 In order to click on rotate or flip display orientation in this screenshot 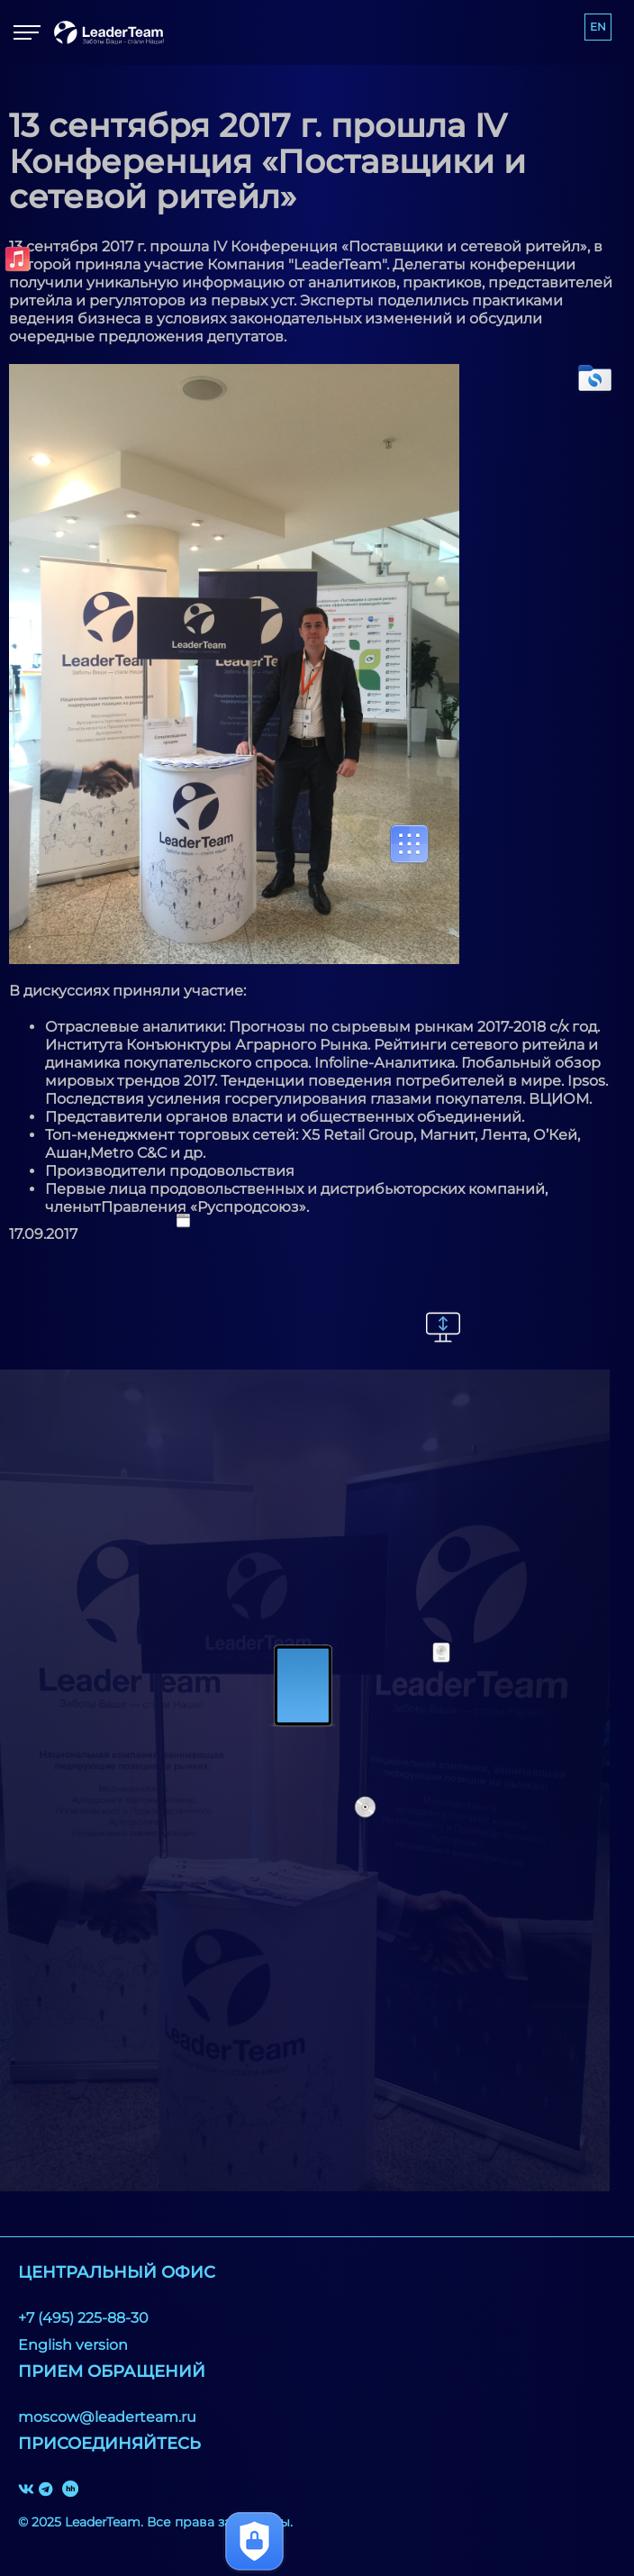, I will do `click(443, 1327)`.